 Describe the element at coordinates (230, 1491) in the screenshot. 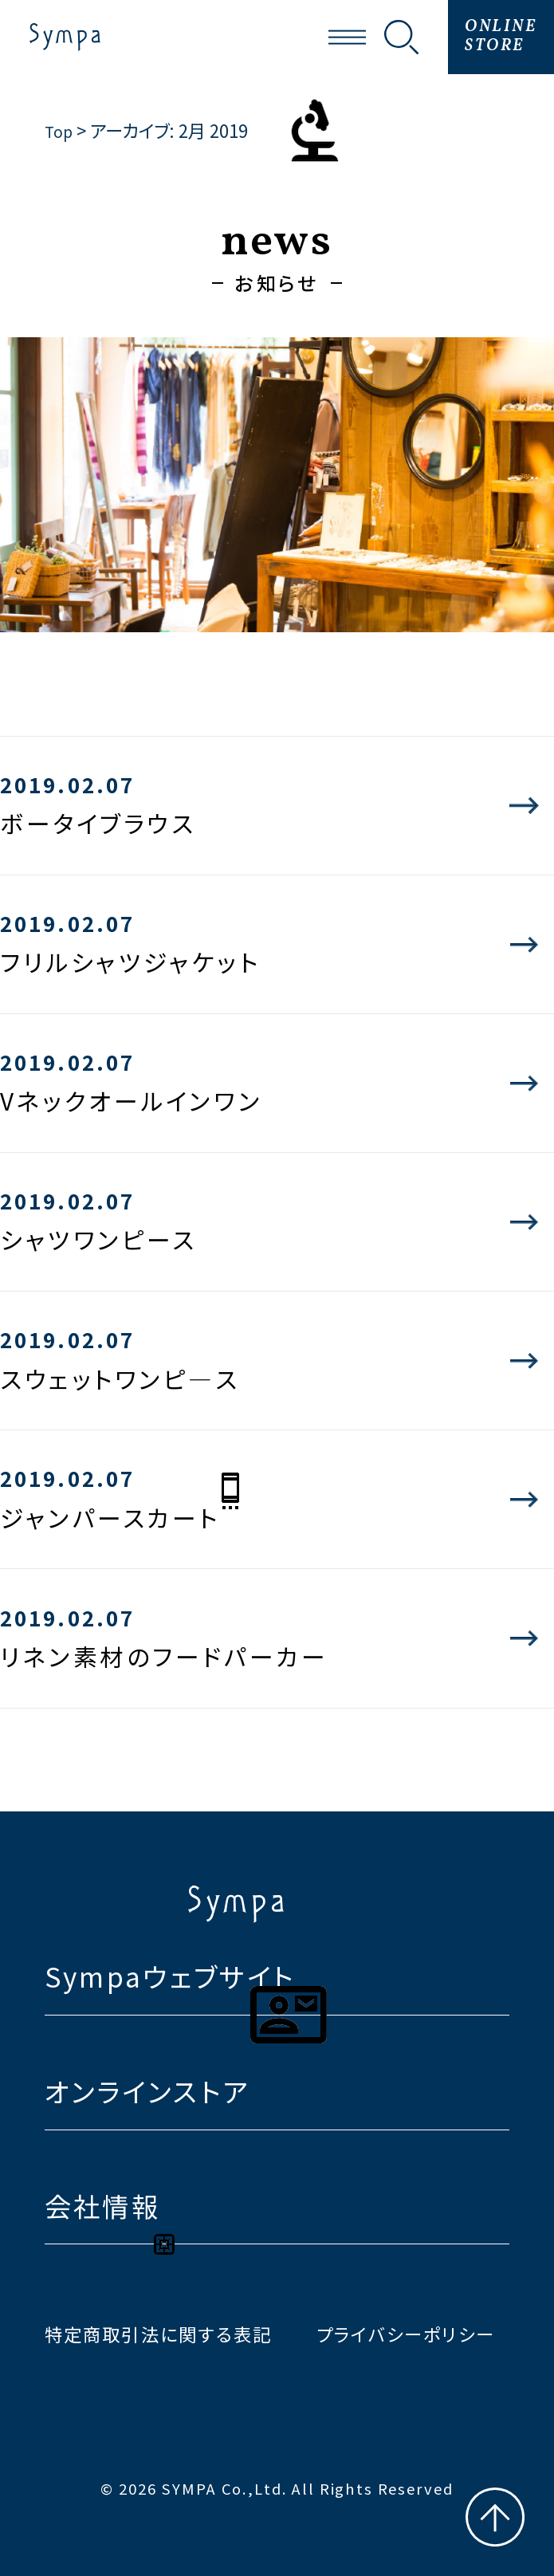

I see `access mobile device settings` at that location.